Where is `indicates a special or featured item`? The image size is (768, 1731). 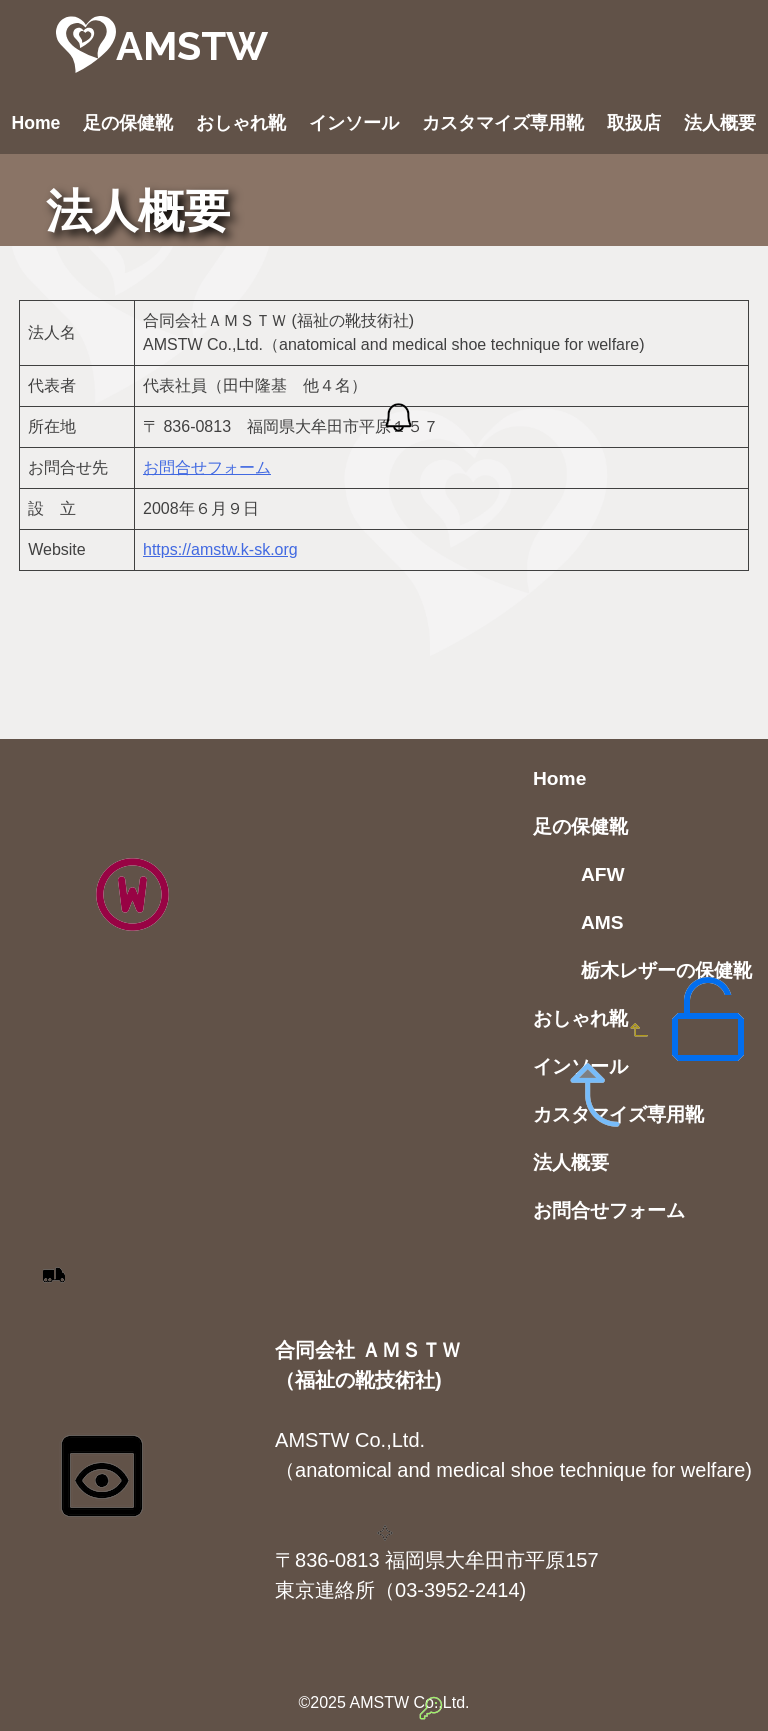
indicates a special or featured item is located at coordinates (385, 1533).